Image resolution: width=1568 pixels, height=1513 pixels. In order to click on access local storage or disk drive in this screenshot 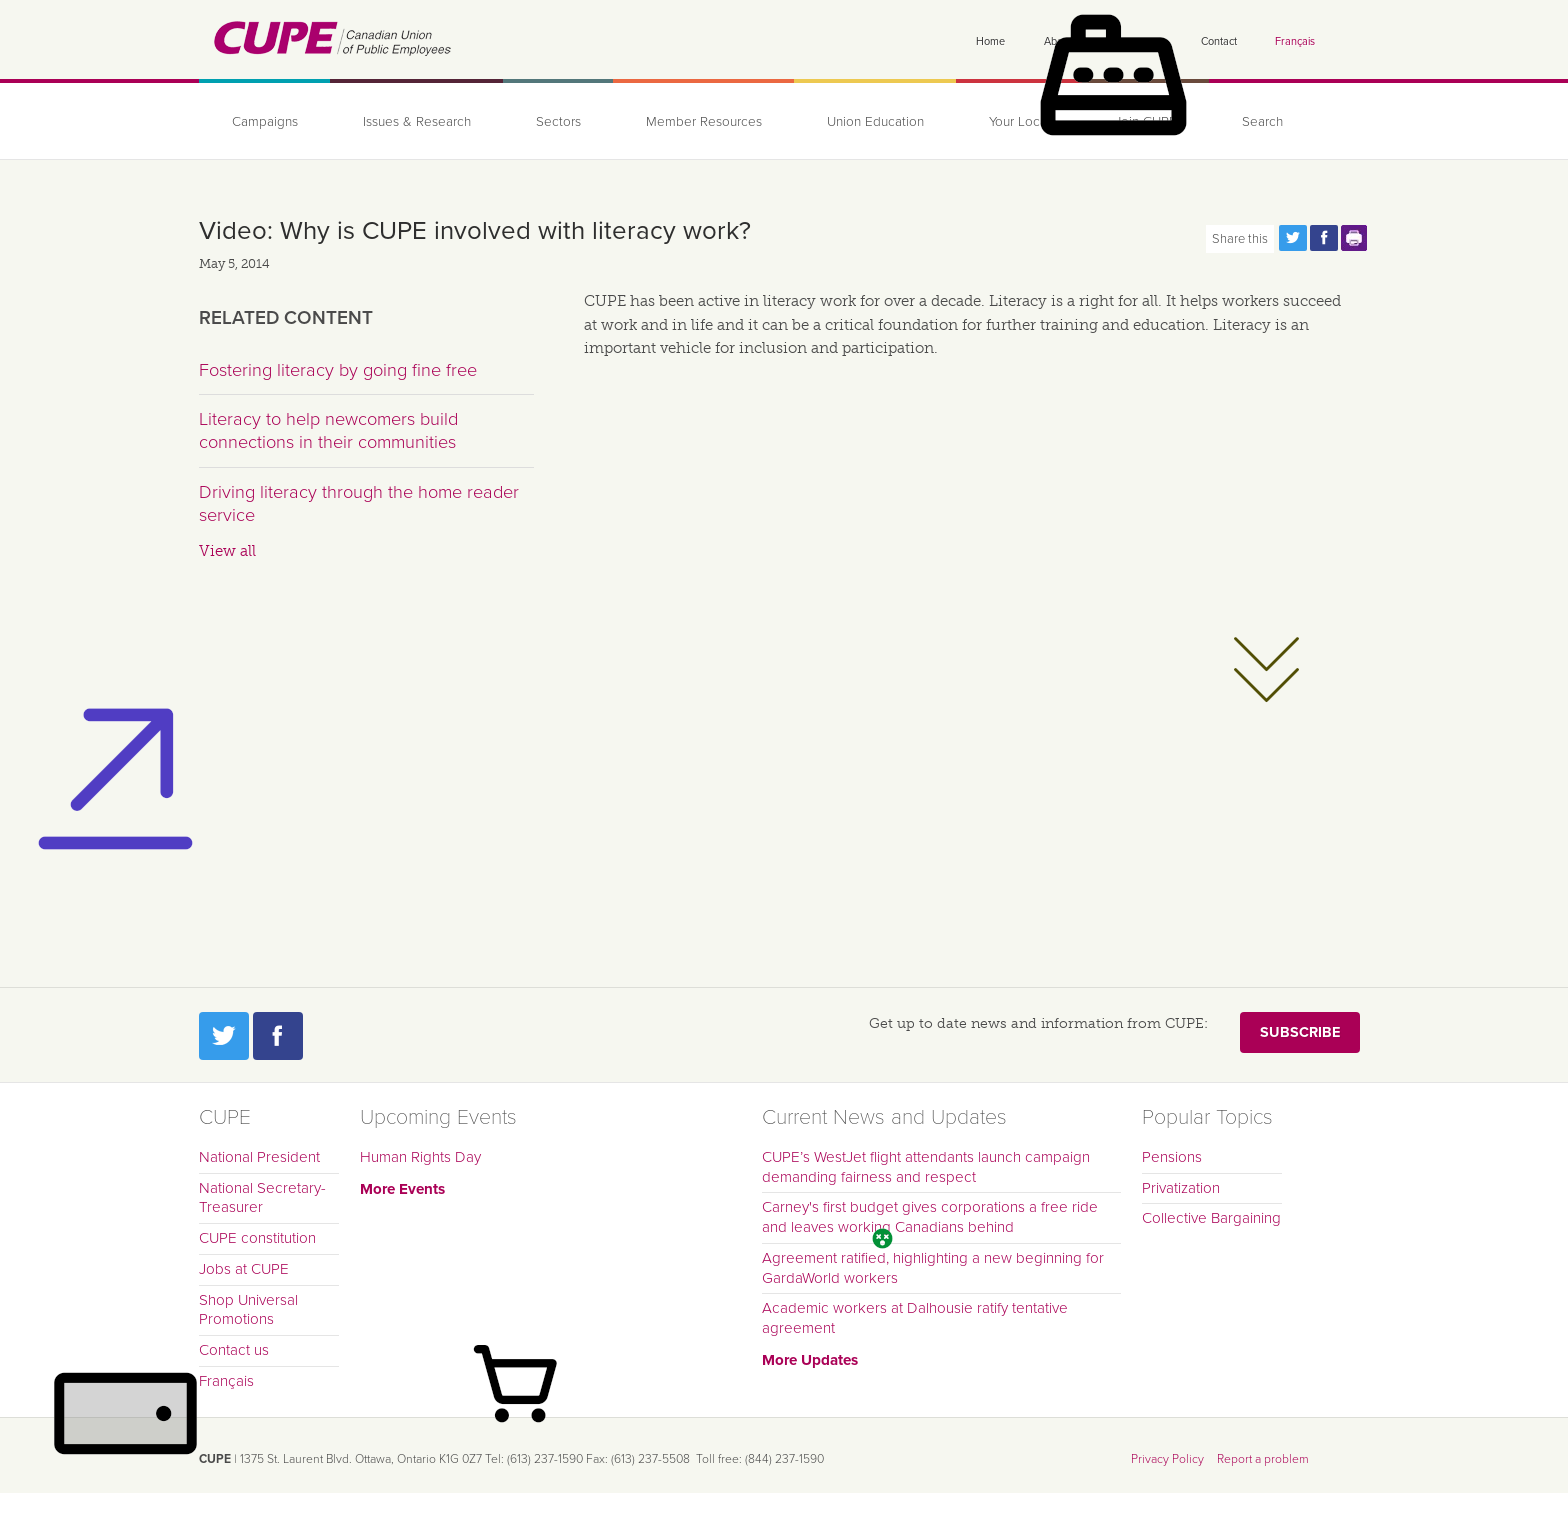, I will do `click(125, 1413)`.